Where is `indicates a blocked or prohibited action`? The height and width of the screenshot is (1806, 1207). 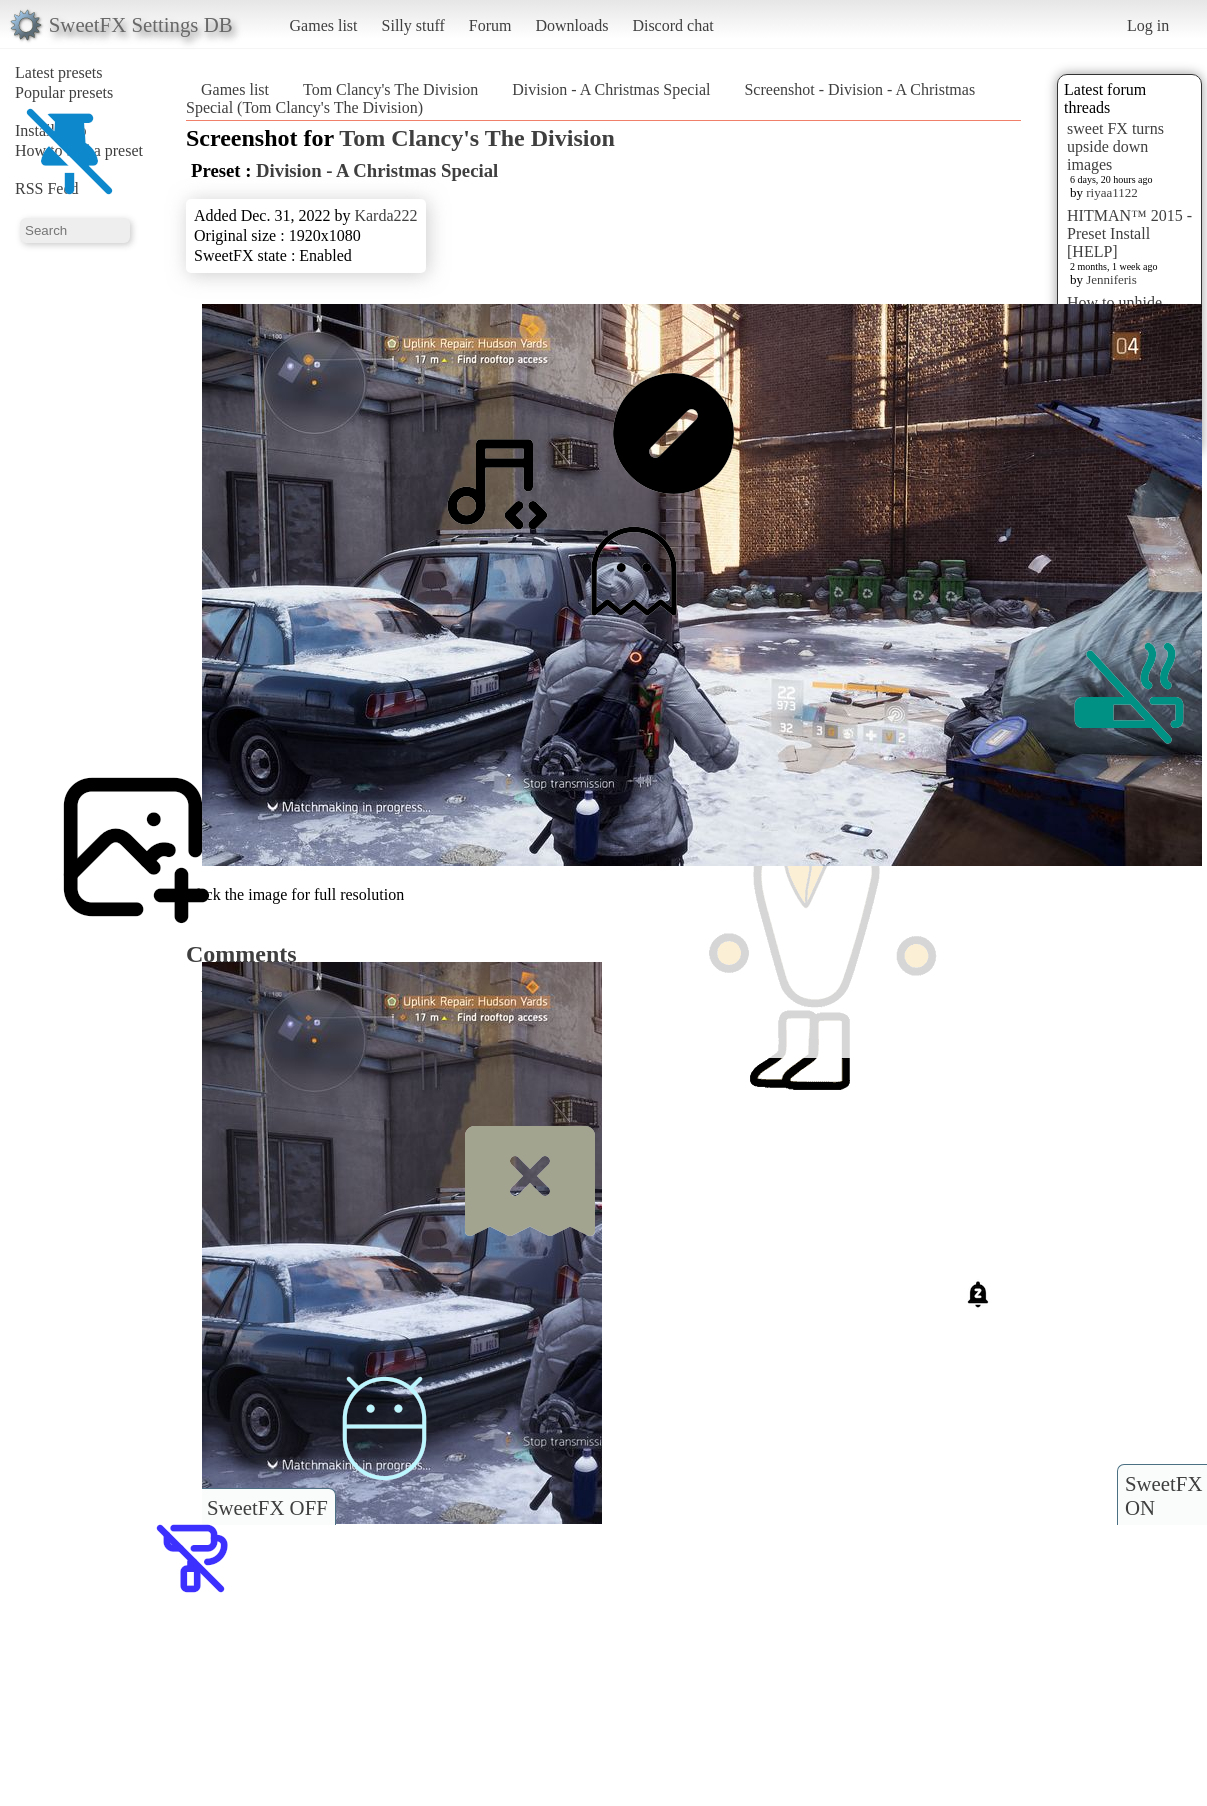
indicates a blocked or prohibited action is located at coordinates (673, 433).